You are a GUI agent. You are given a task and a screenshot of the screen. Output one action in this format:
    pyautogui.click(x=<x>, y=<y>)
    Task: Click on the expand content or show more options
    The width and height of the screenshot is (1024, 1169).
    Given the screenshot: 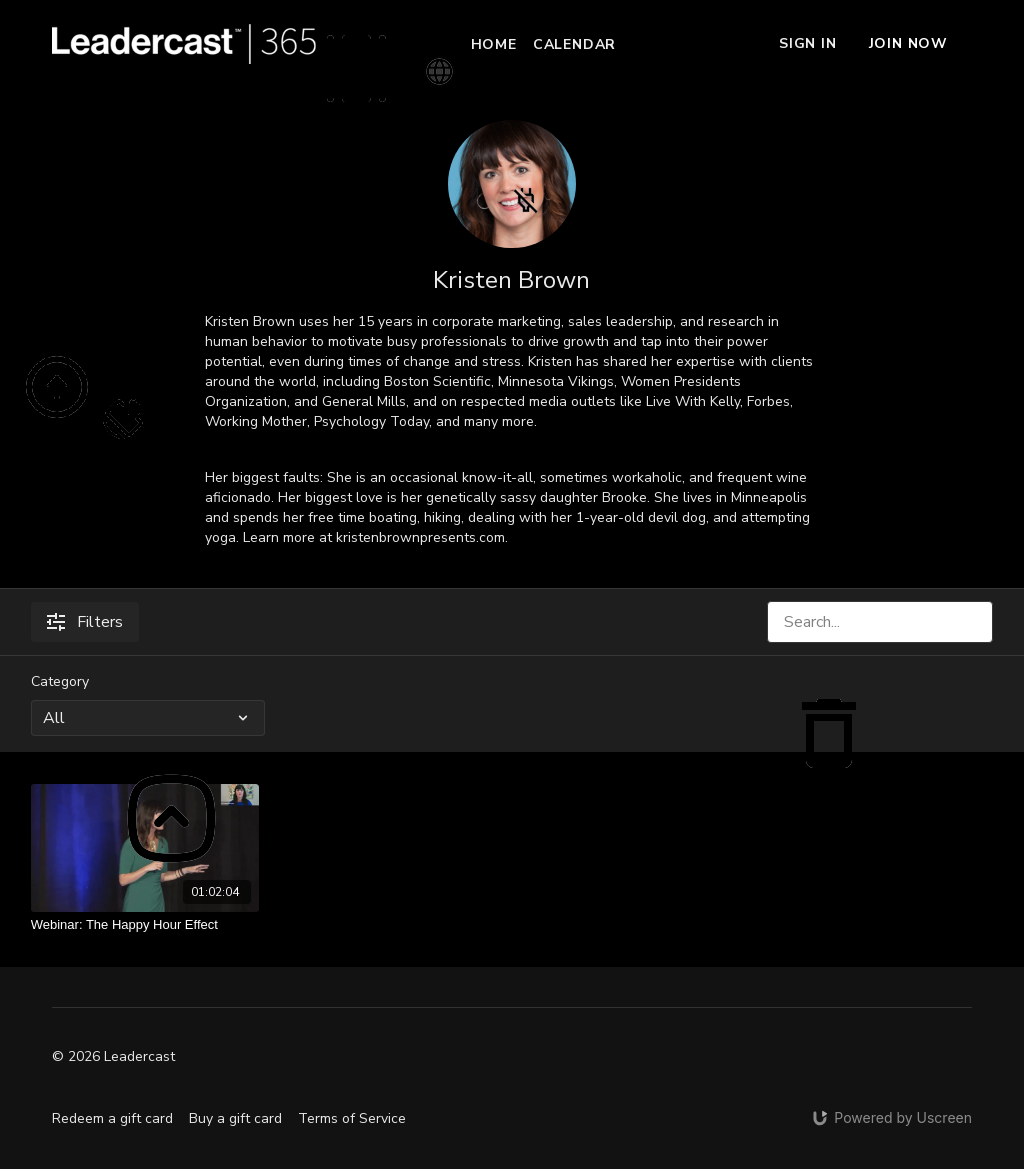 What is the action you would take?
    pyautogui.click(x=171, y=818)
    